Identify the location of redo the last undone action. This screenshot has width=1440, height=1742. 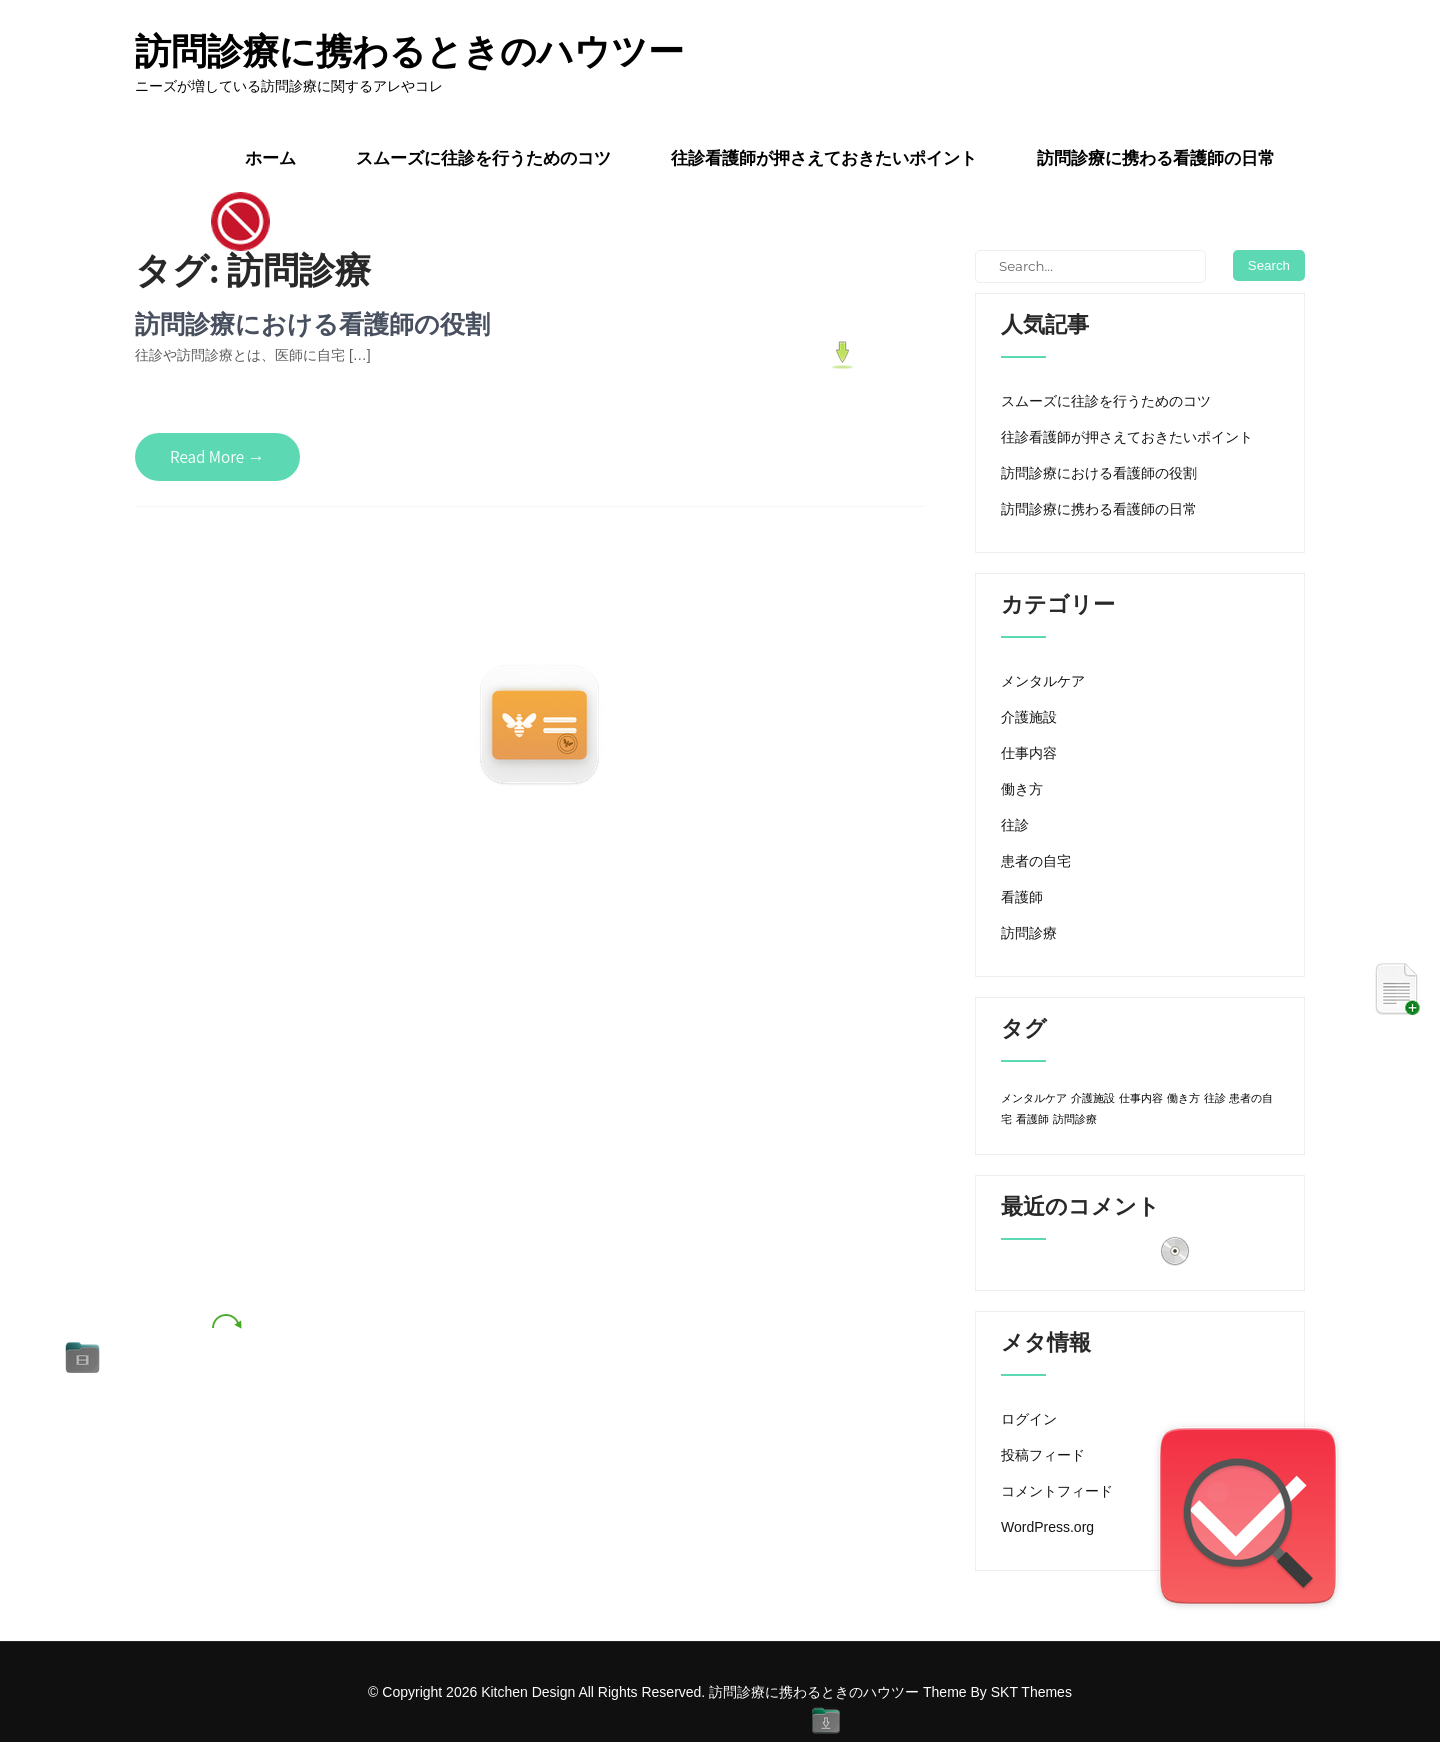
(226, 1321).